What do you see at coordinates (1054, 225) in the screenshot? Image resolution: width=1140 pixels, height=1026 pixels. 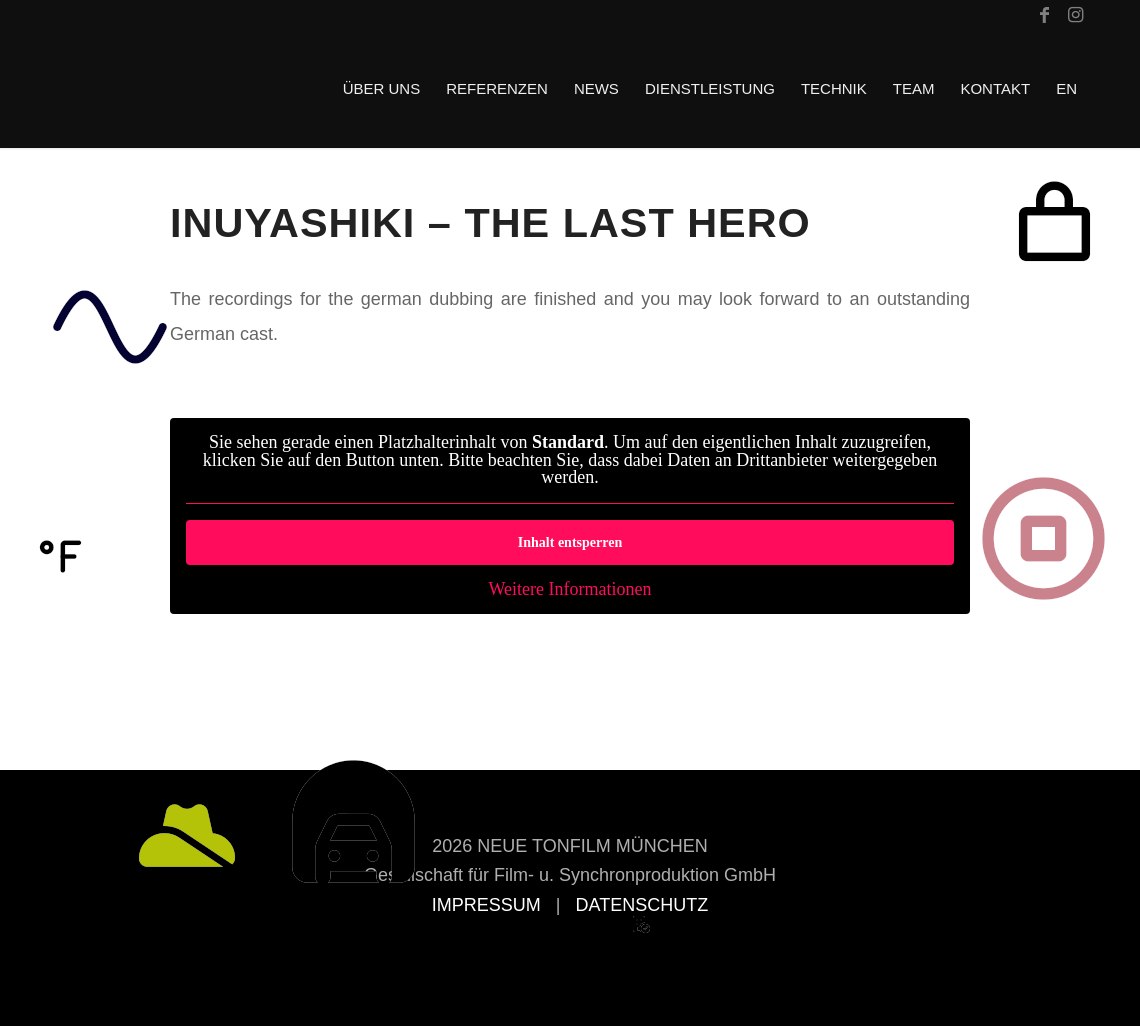 I see `lock or secure this item` at bounding box center [1054, 225].